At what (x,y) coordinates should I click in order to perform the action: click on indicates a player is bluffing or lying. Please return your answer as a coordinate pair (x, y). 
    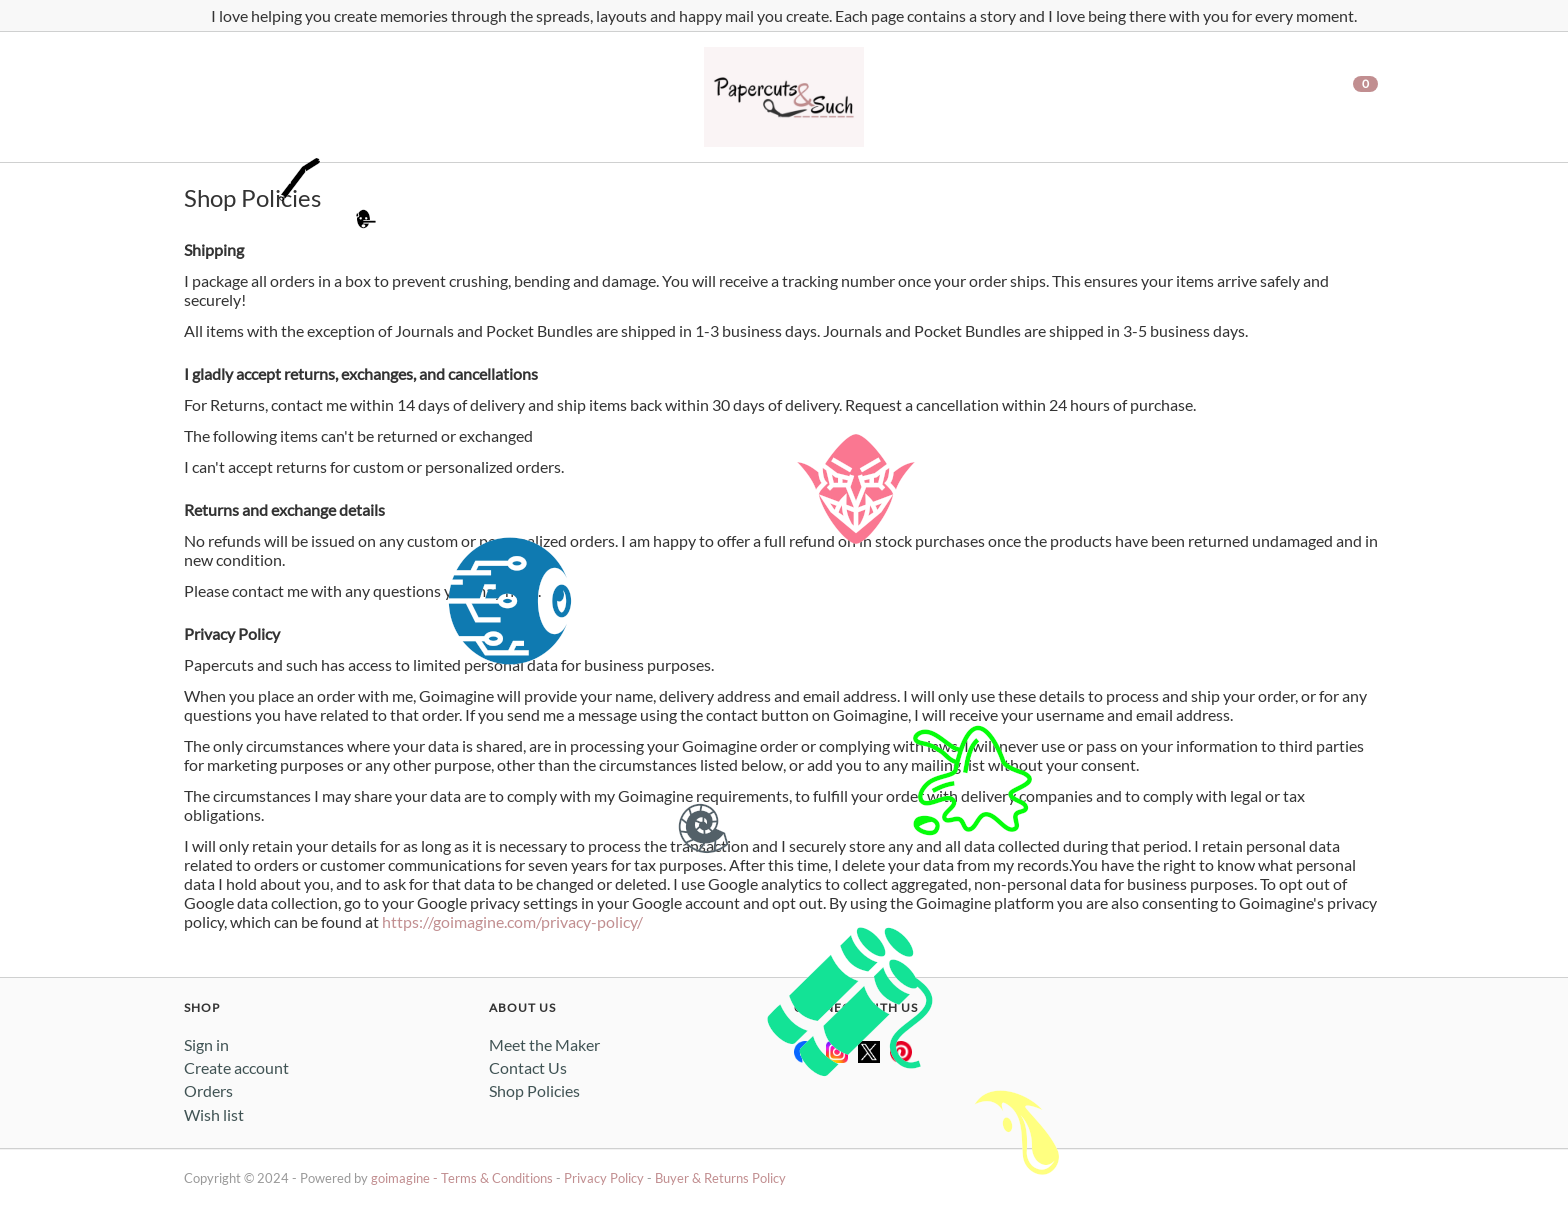
    Looking at the image, I should click on (366, 219).